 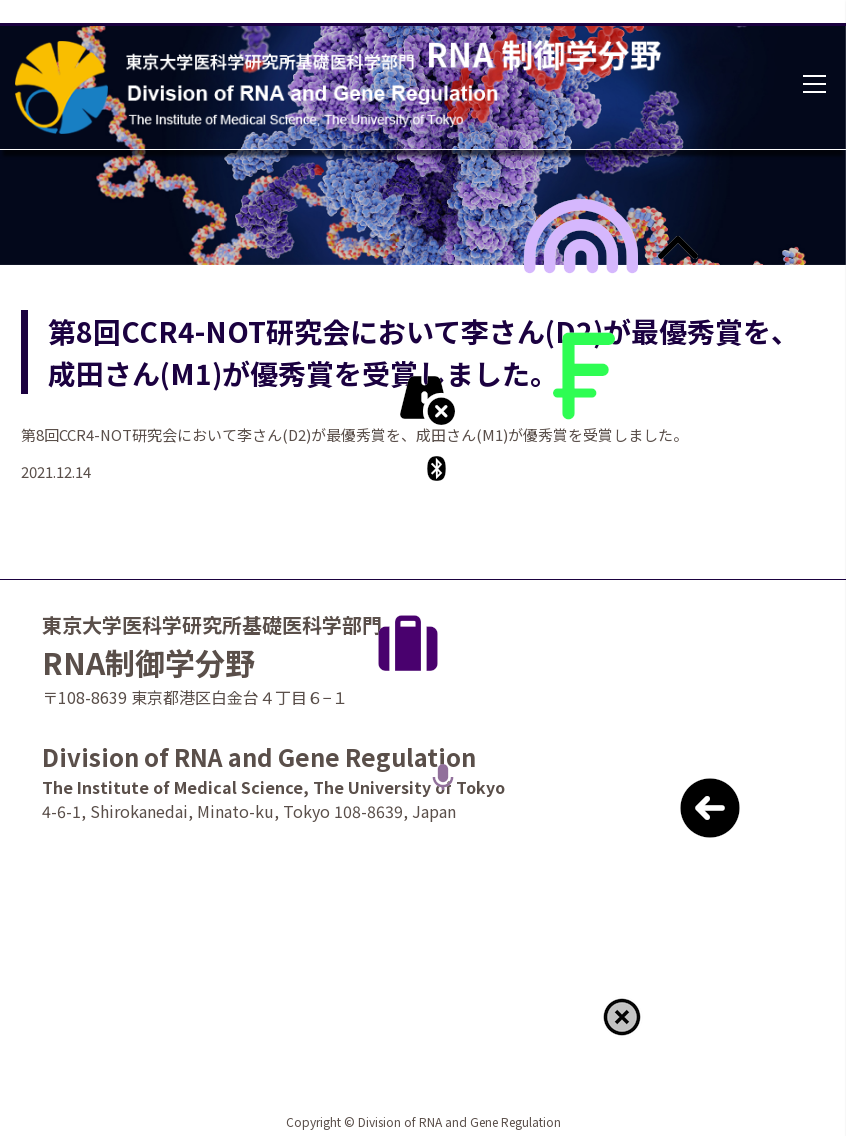 What do you see at coordinates (424, 397) in the screenshot?
I see `road closure or blocked route` at bounding box center [424, 397].